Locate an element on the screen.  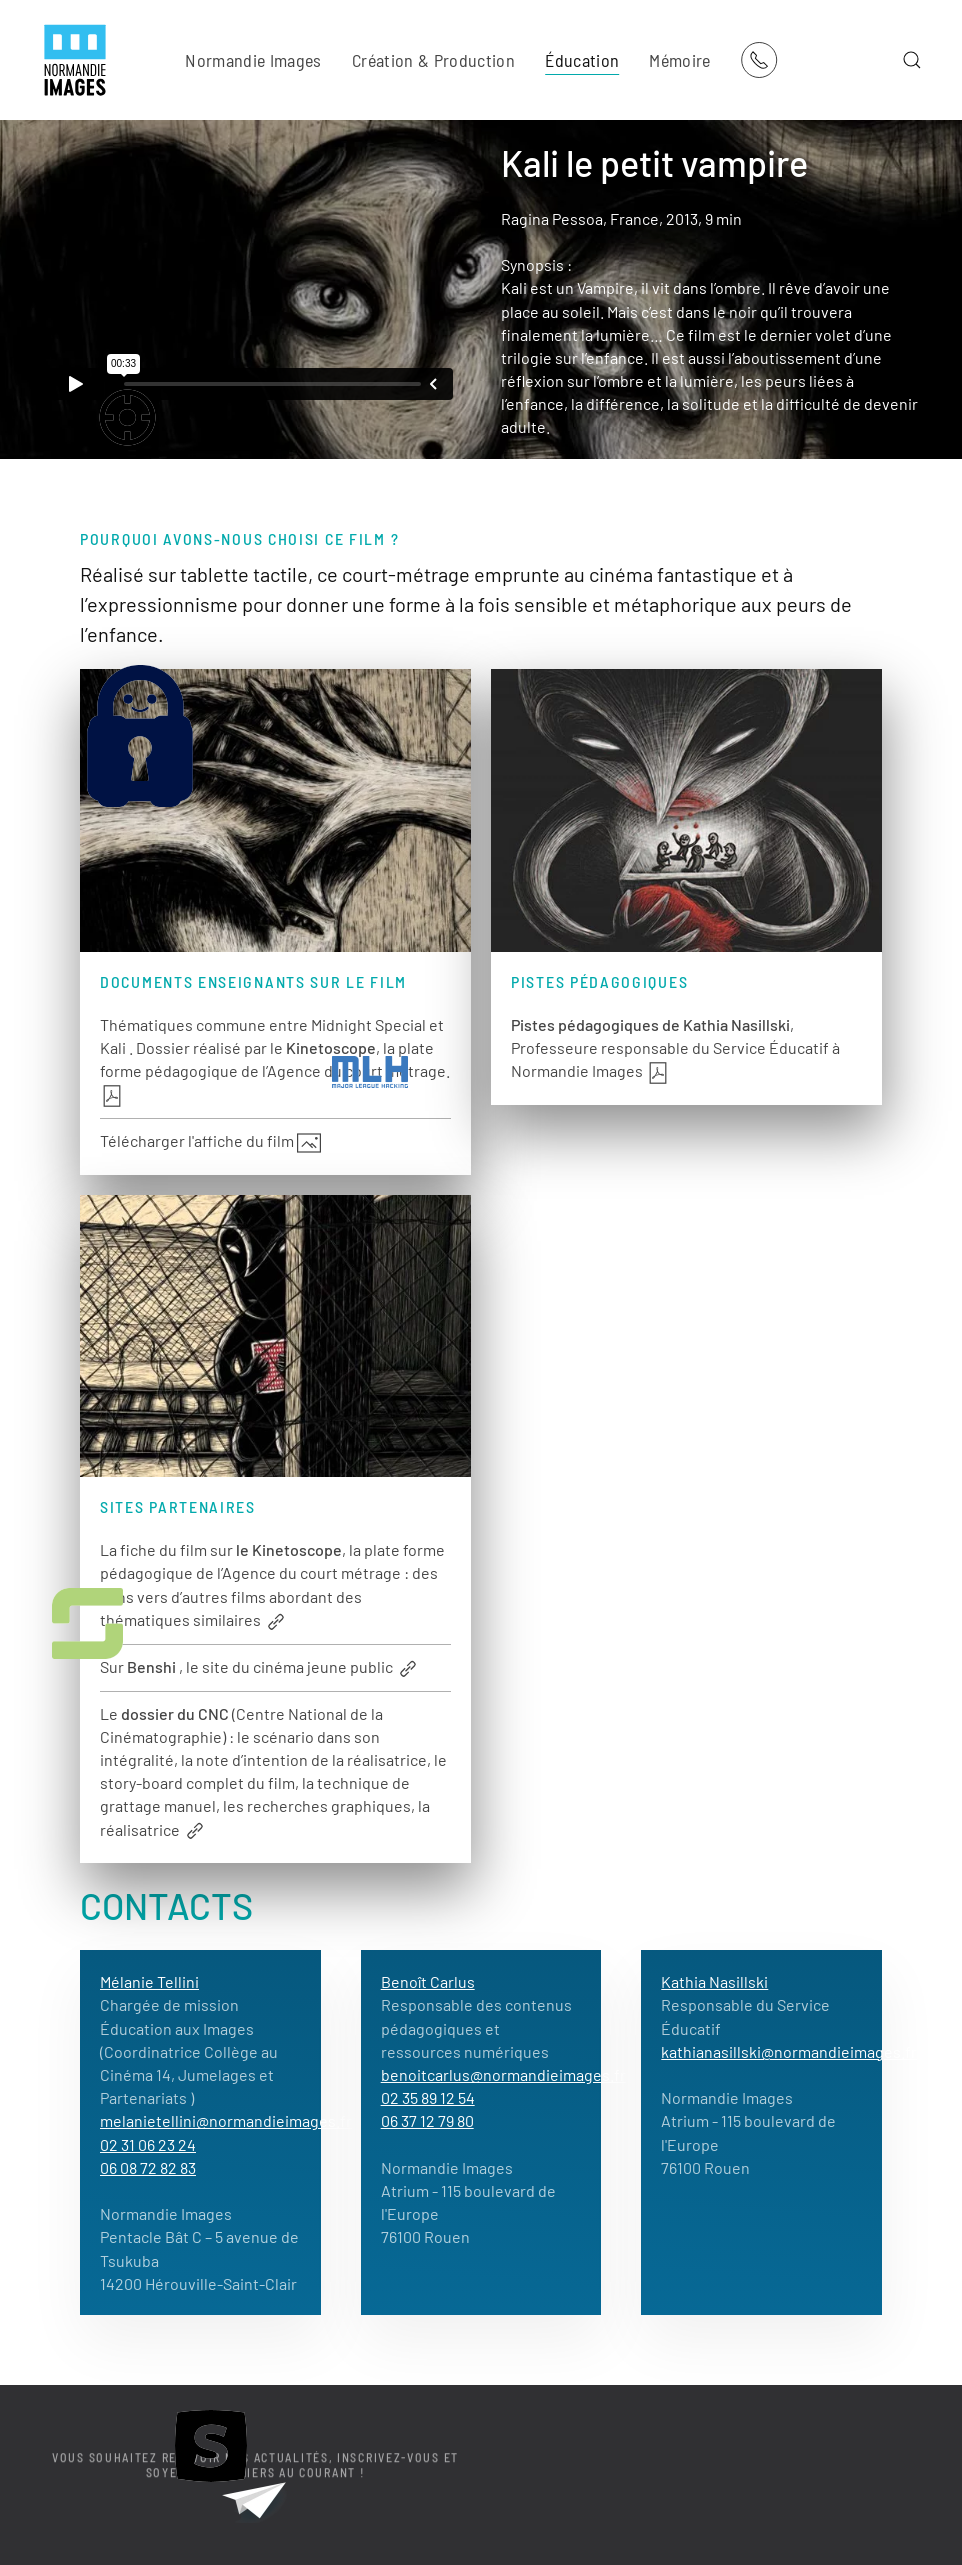
start.gg logo is located at coordinates (87, 1623).